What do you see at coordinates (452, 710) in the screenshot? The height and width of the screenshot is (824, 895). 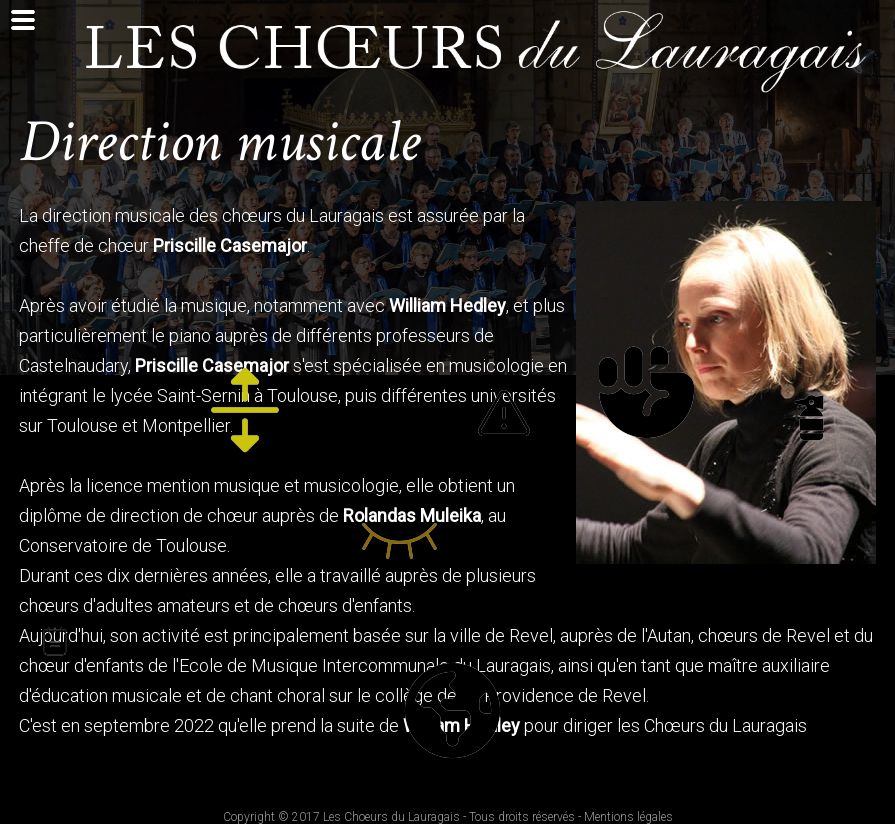 I see `switch to global or worldwide view` at bounding box center [452, 710].